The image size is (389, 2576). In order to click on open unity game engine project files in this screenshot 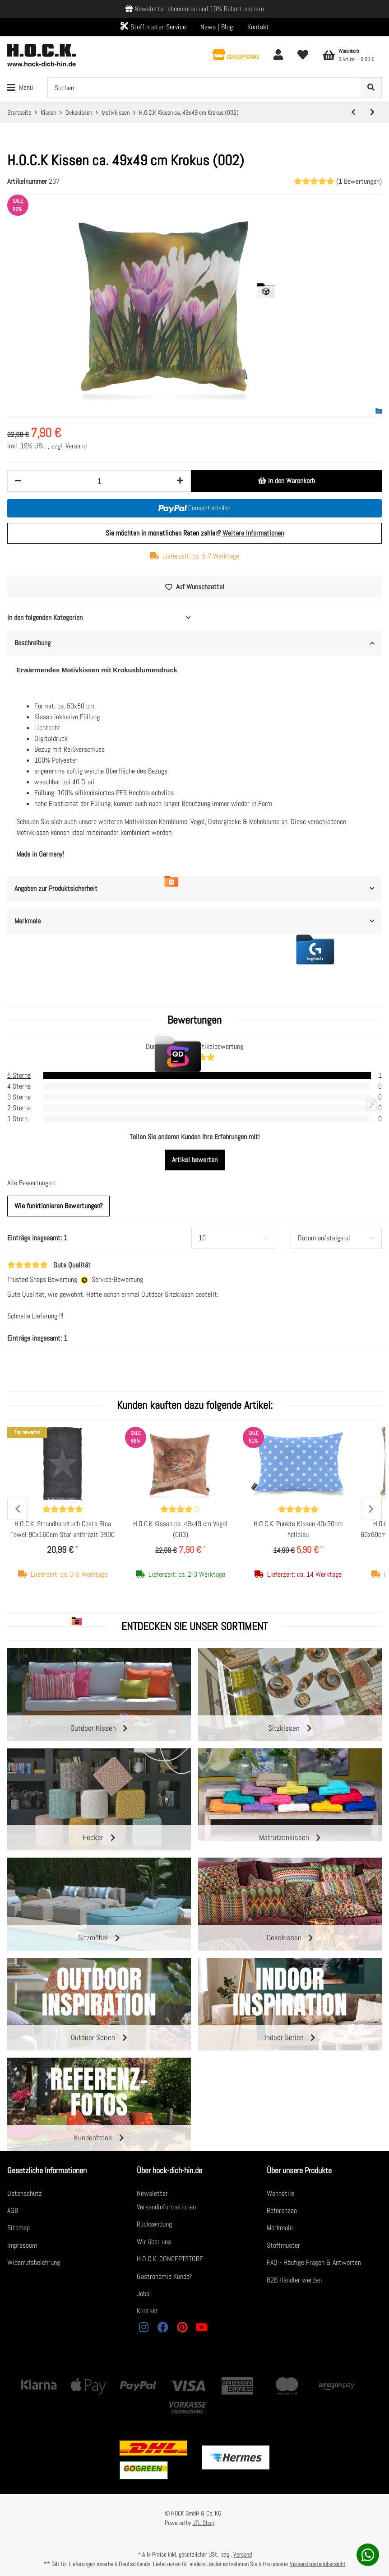, I will do `click(266, 291)`.